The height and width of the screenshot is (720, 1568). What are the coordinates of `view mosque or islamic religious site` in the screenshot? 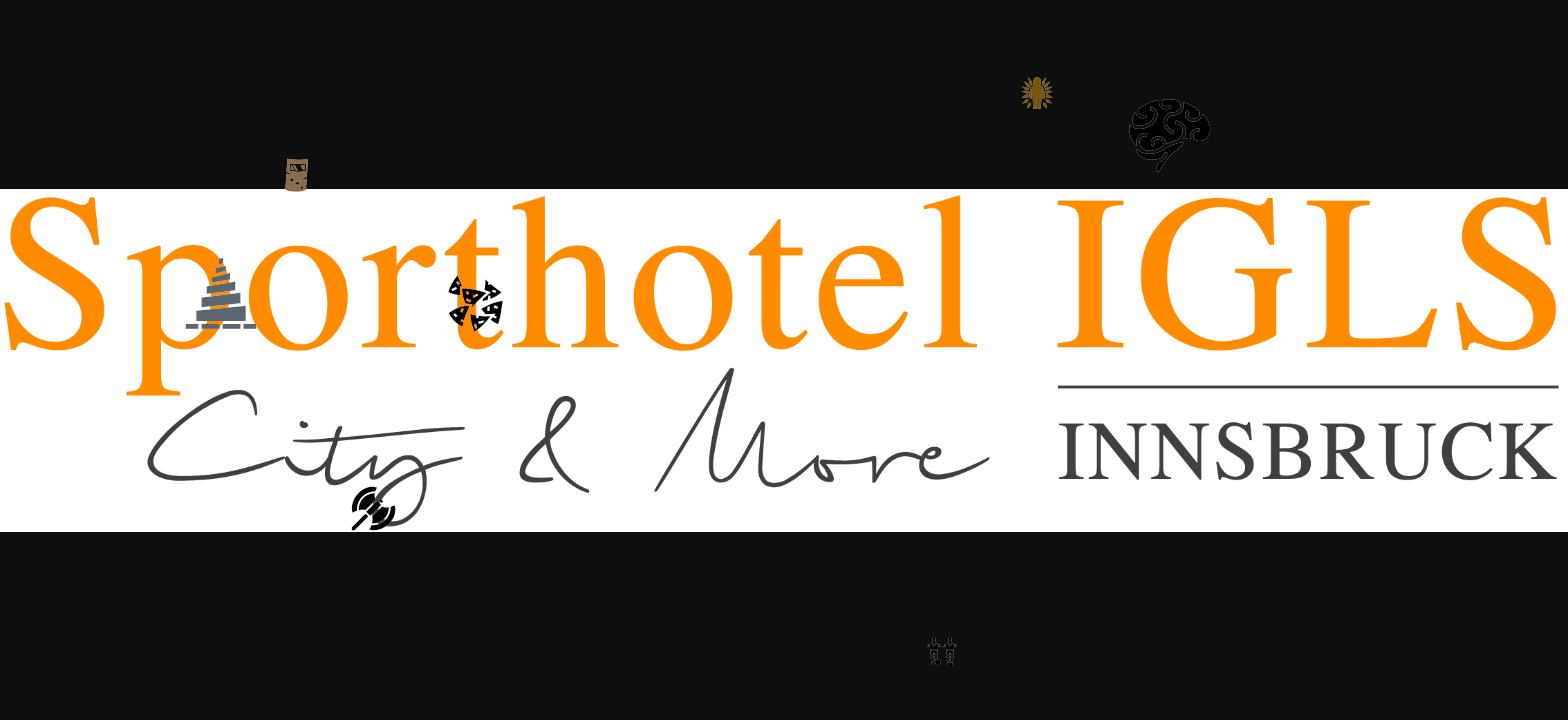 It's located at (221, 291).